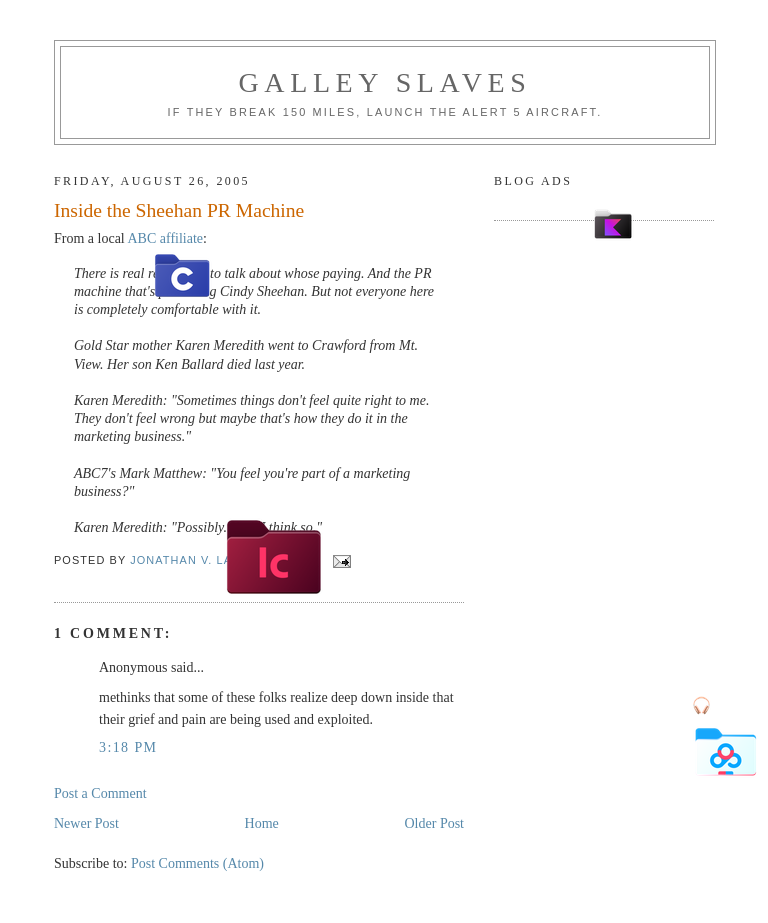 Image resolution: width=768 pixels, height=923 pixels. What do you see at coordinates (725, 753) in the screenshot?
I see `open Baidu Netdisk cloud storage folder` at bounding box center [725, 753].